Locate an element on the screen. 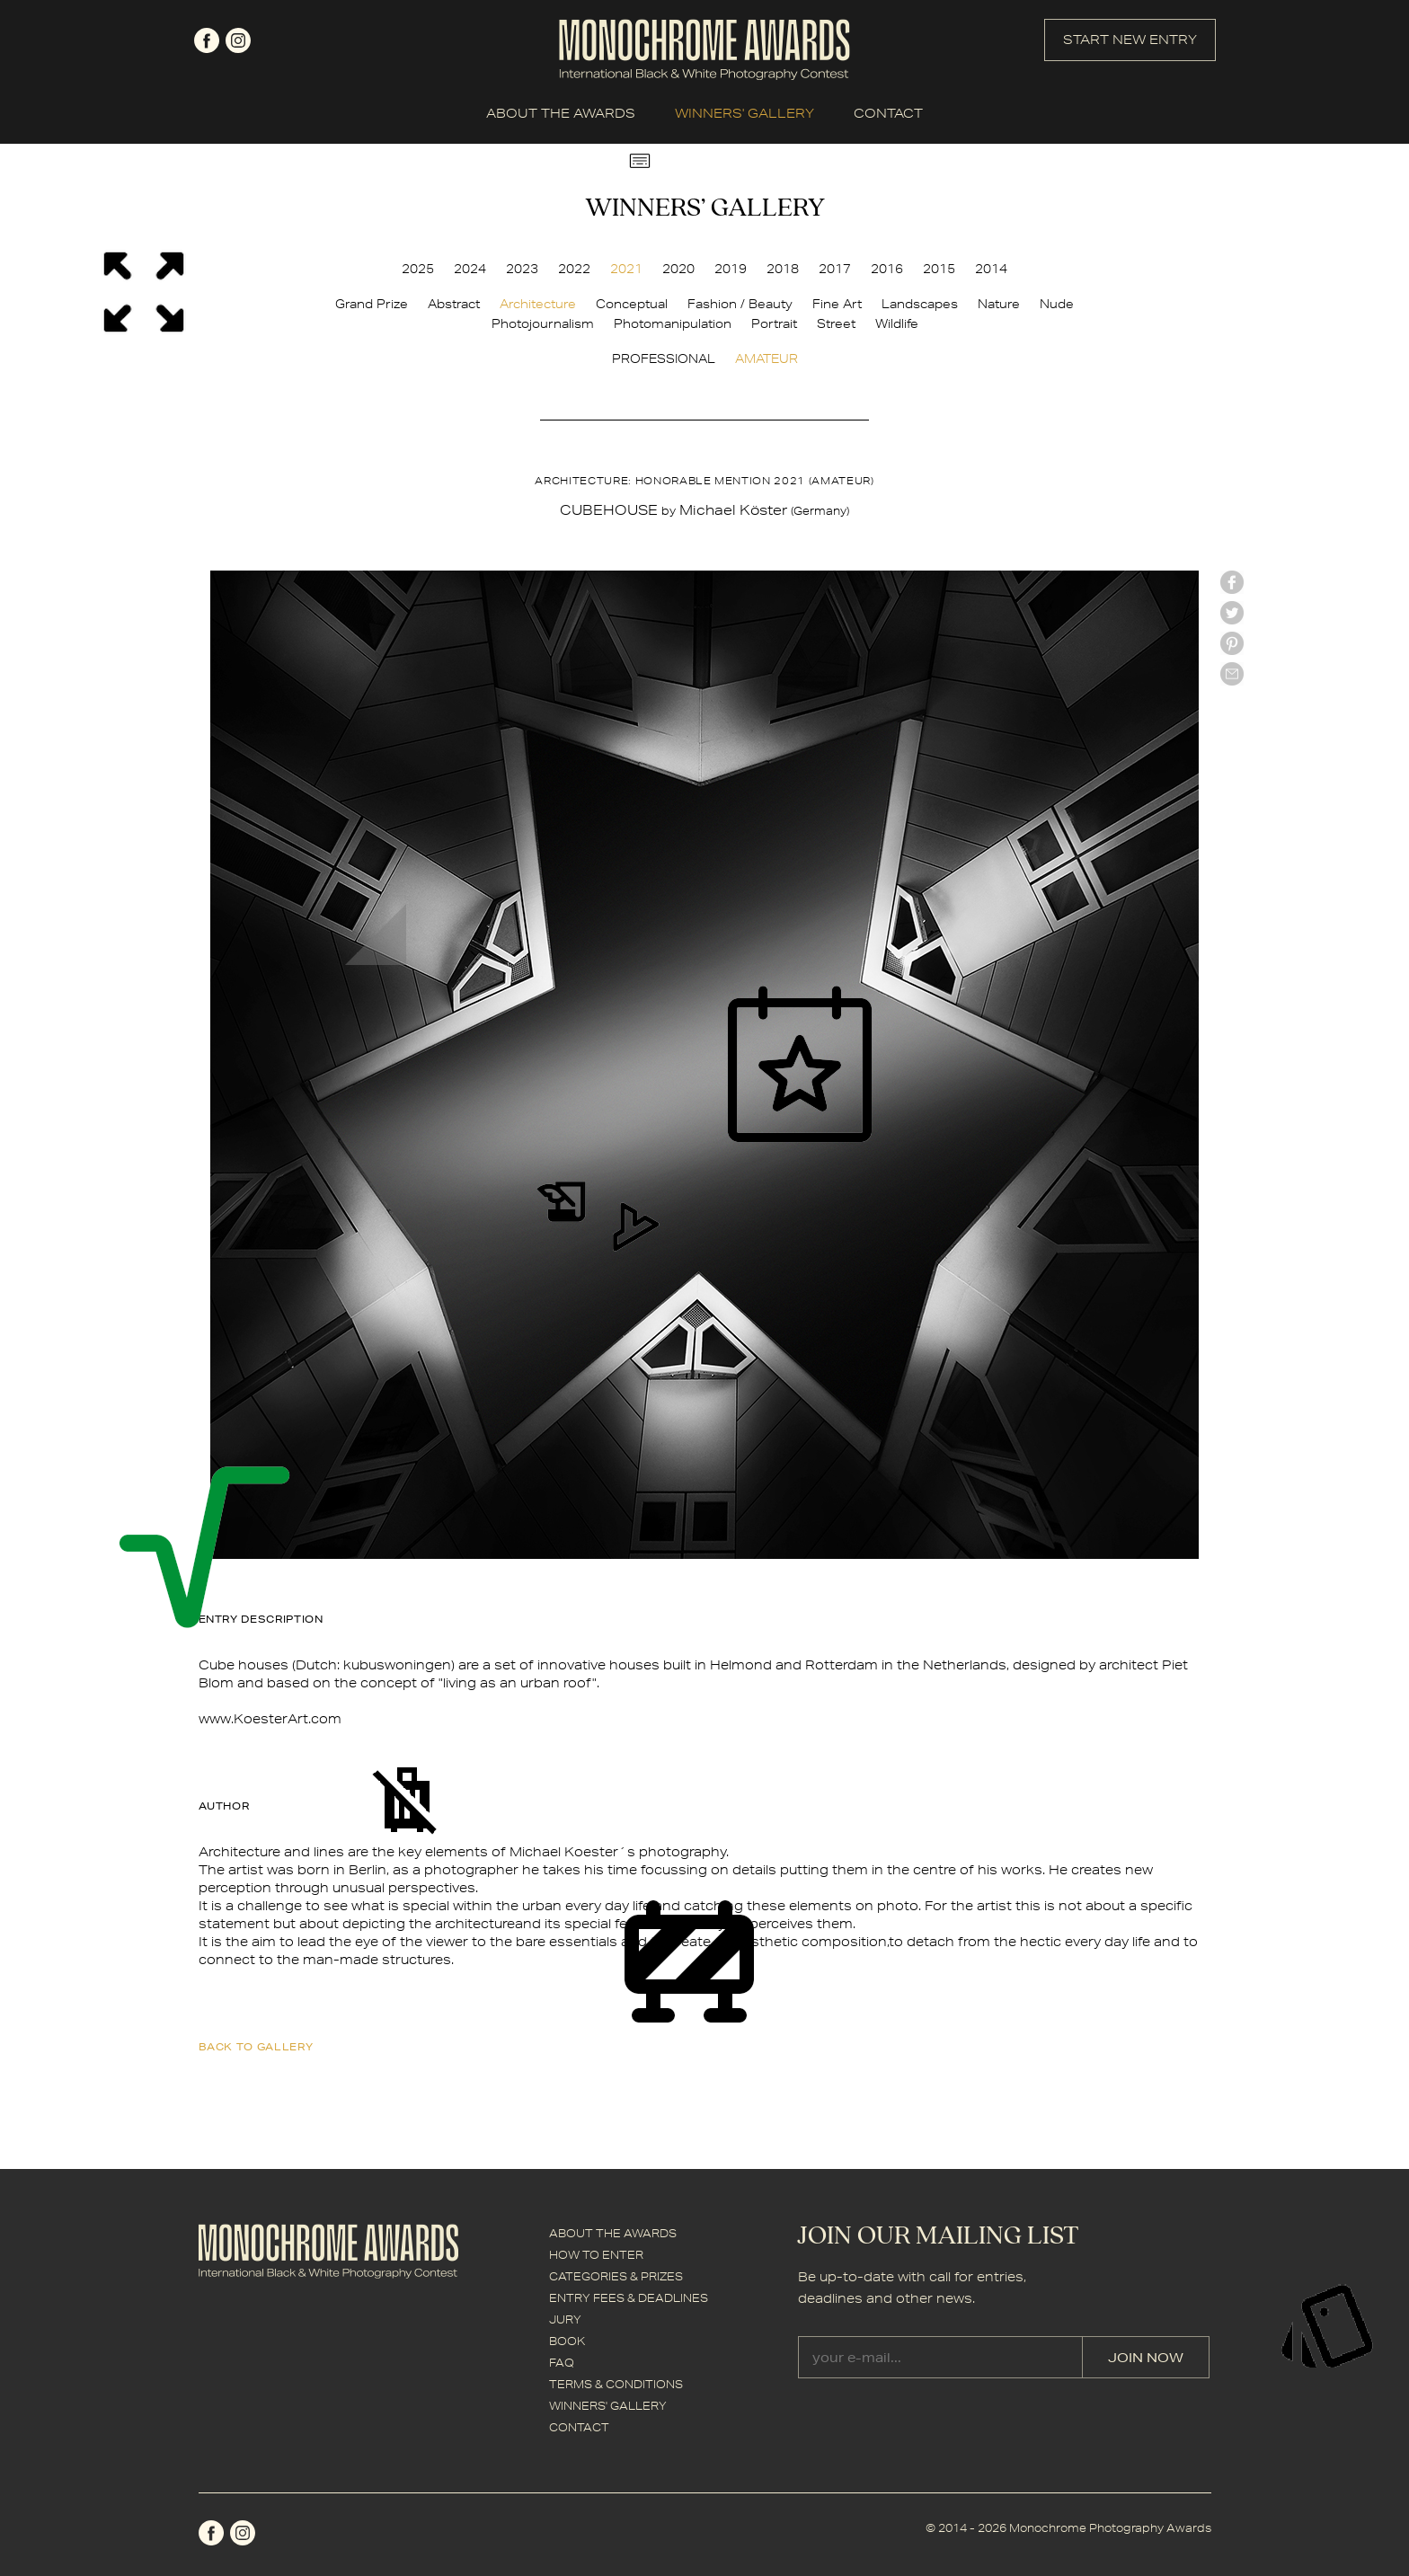  square root mathematical operation is located at coordinates (204, 1543).